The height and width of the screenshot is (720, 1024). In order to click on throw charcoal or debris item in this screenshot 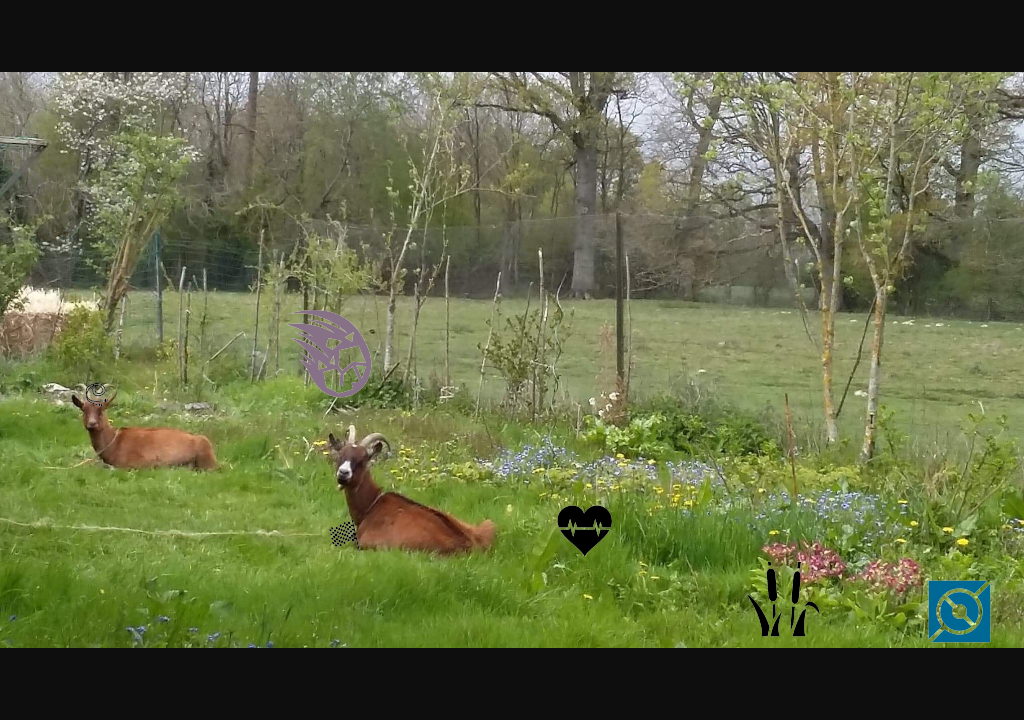, I will do `click(329, 354)`.